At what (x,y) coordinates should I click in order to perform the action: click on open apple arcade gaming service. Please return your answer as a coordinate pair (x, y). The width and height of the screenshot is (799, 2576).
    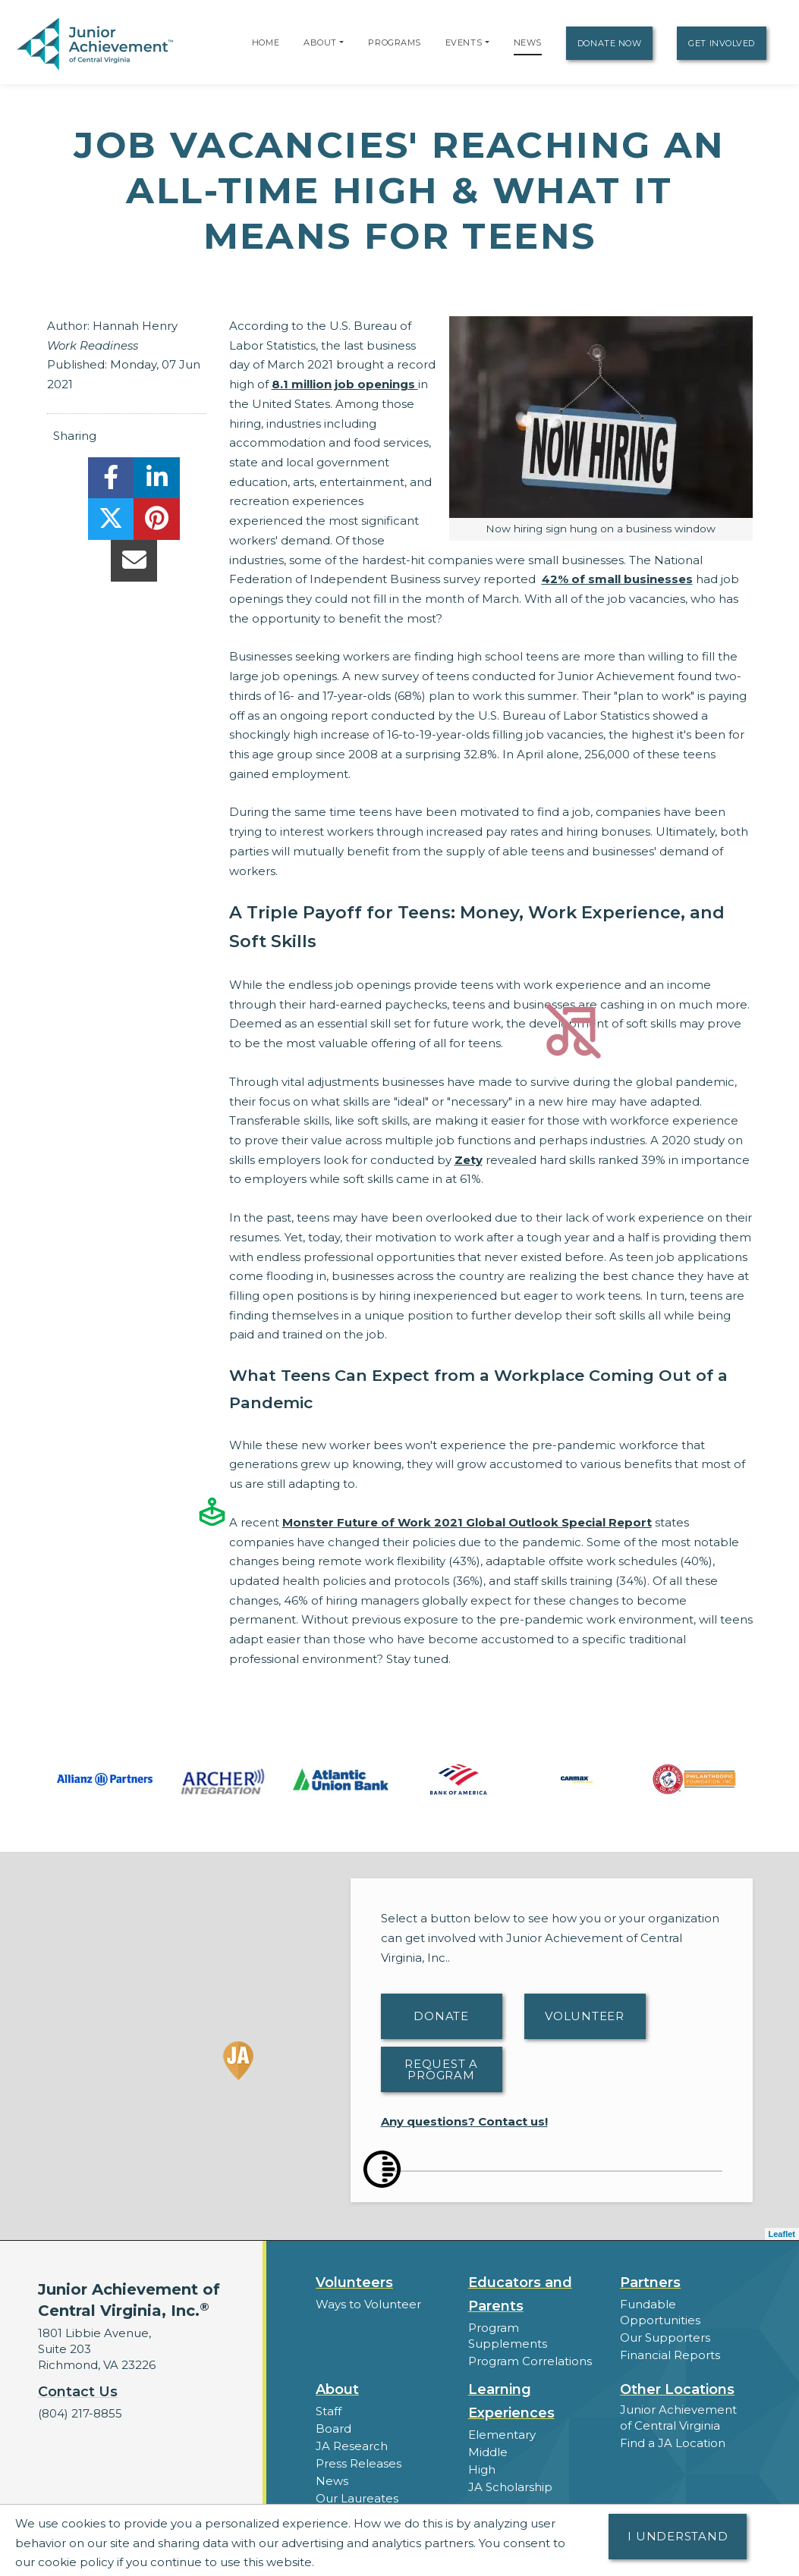
    Looking at the image, I should click on (212, 1511).